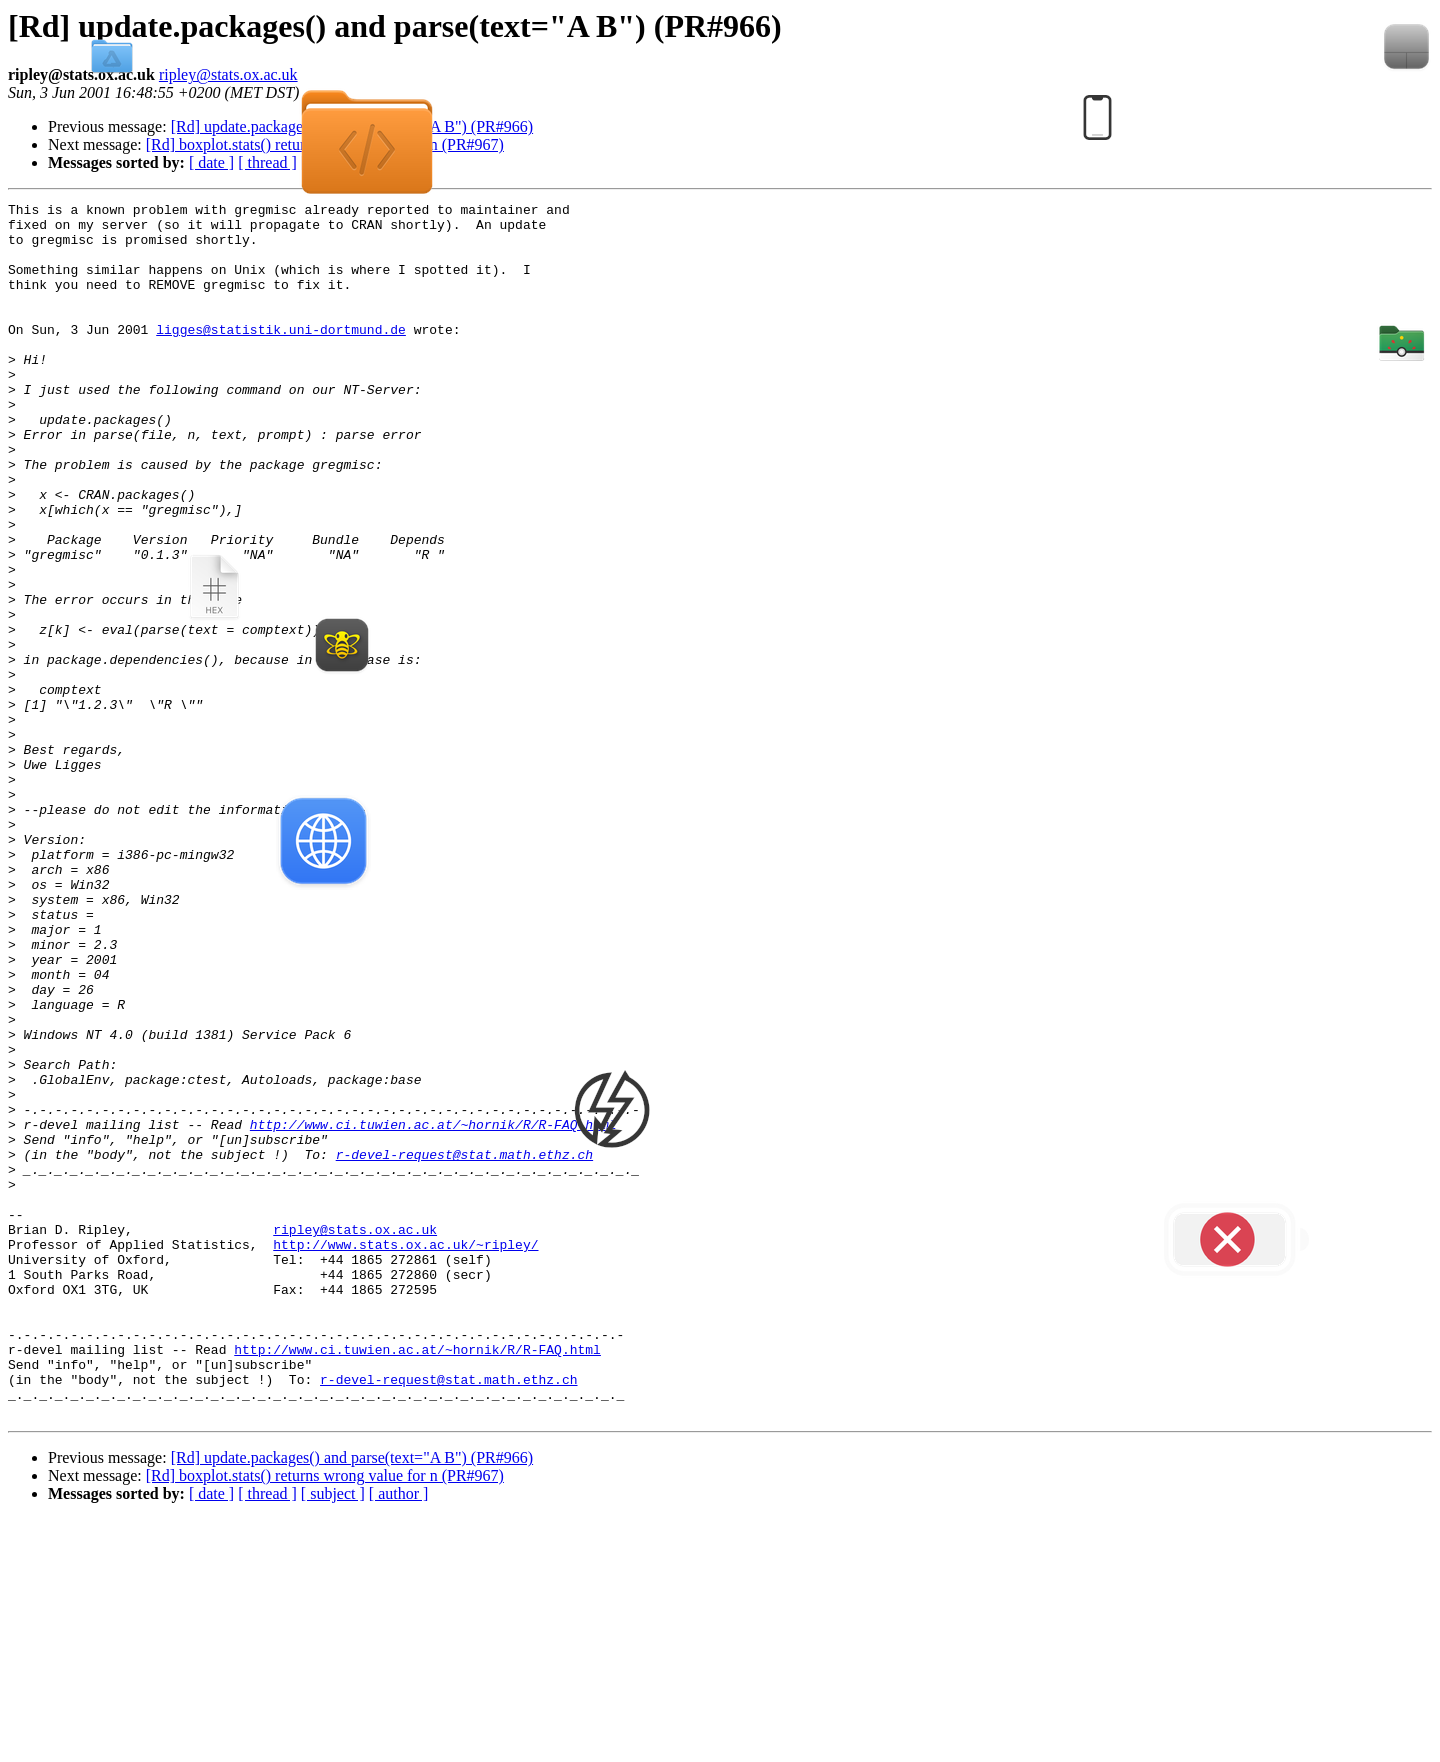 The width and height of the screenshot is (1440, 1762). I want to click on indicates battery not detected or missing, so click(1236, 1239).